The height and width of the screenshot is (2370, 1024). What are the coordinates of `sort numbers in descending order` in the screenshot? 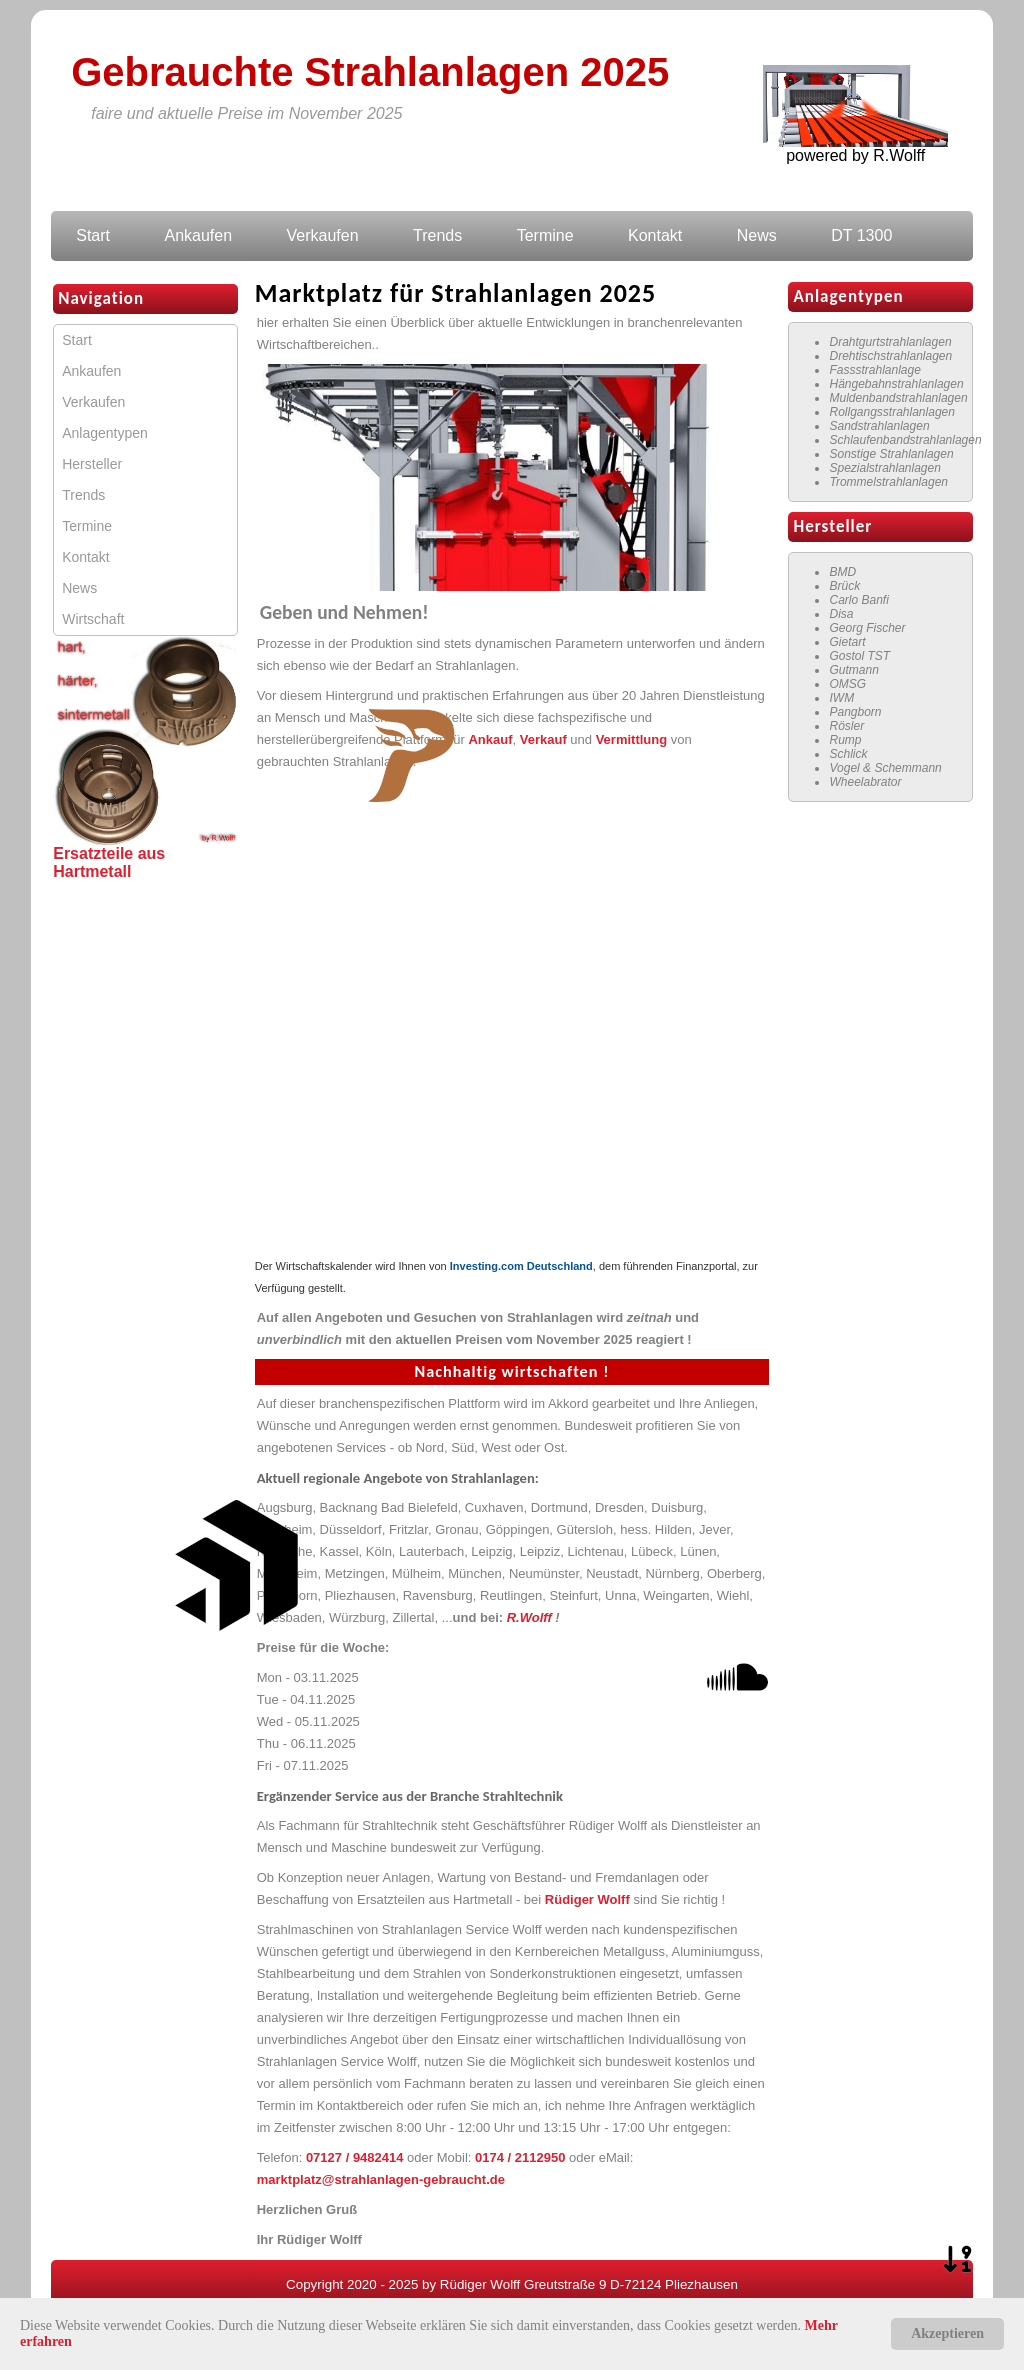 It's located at (958, 2259).